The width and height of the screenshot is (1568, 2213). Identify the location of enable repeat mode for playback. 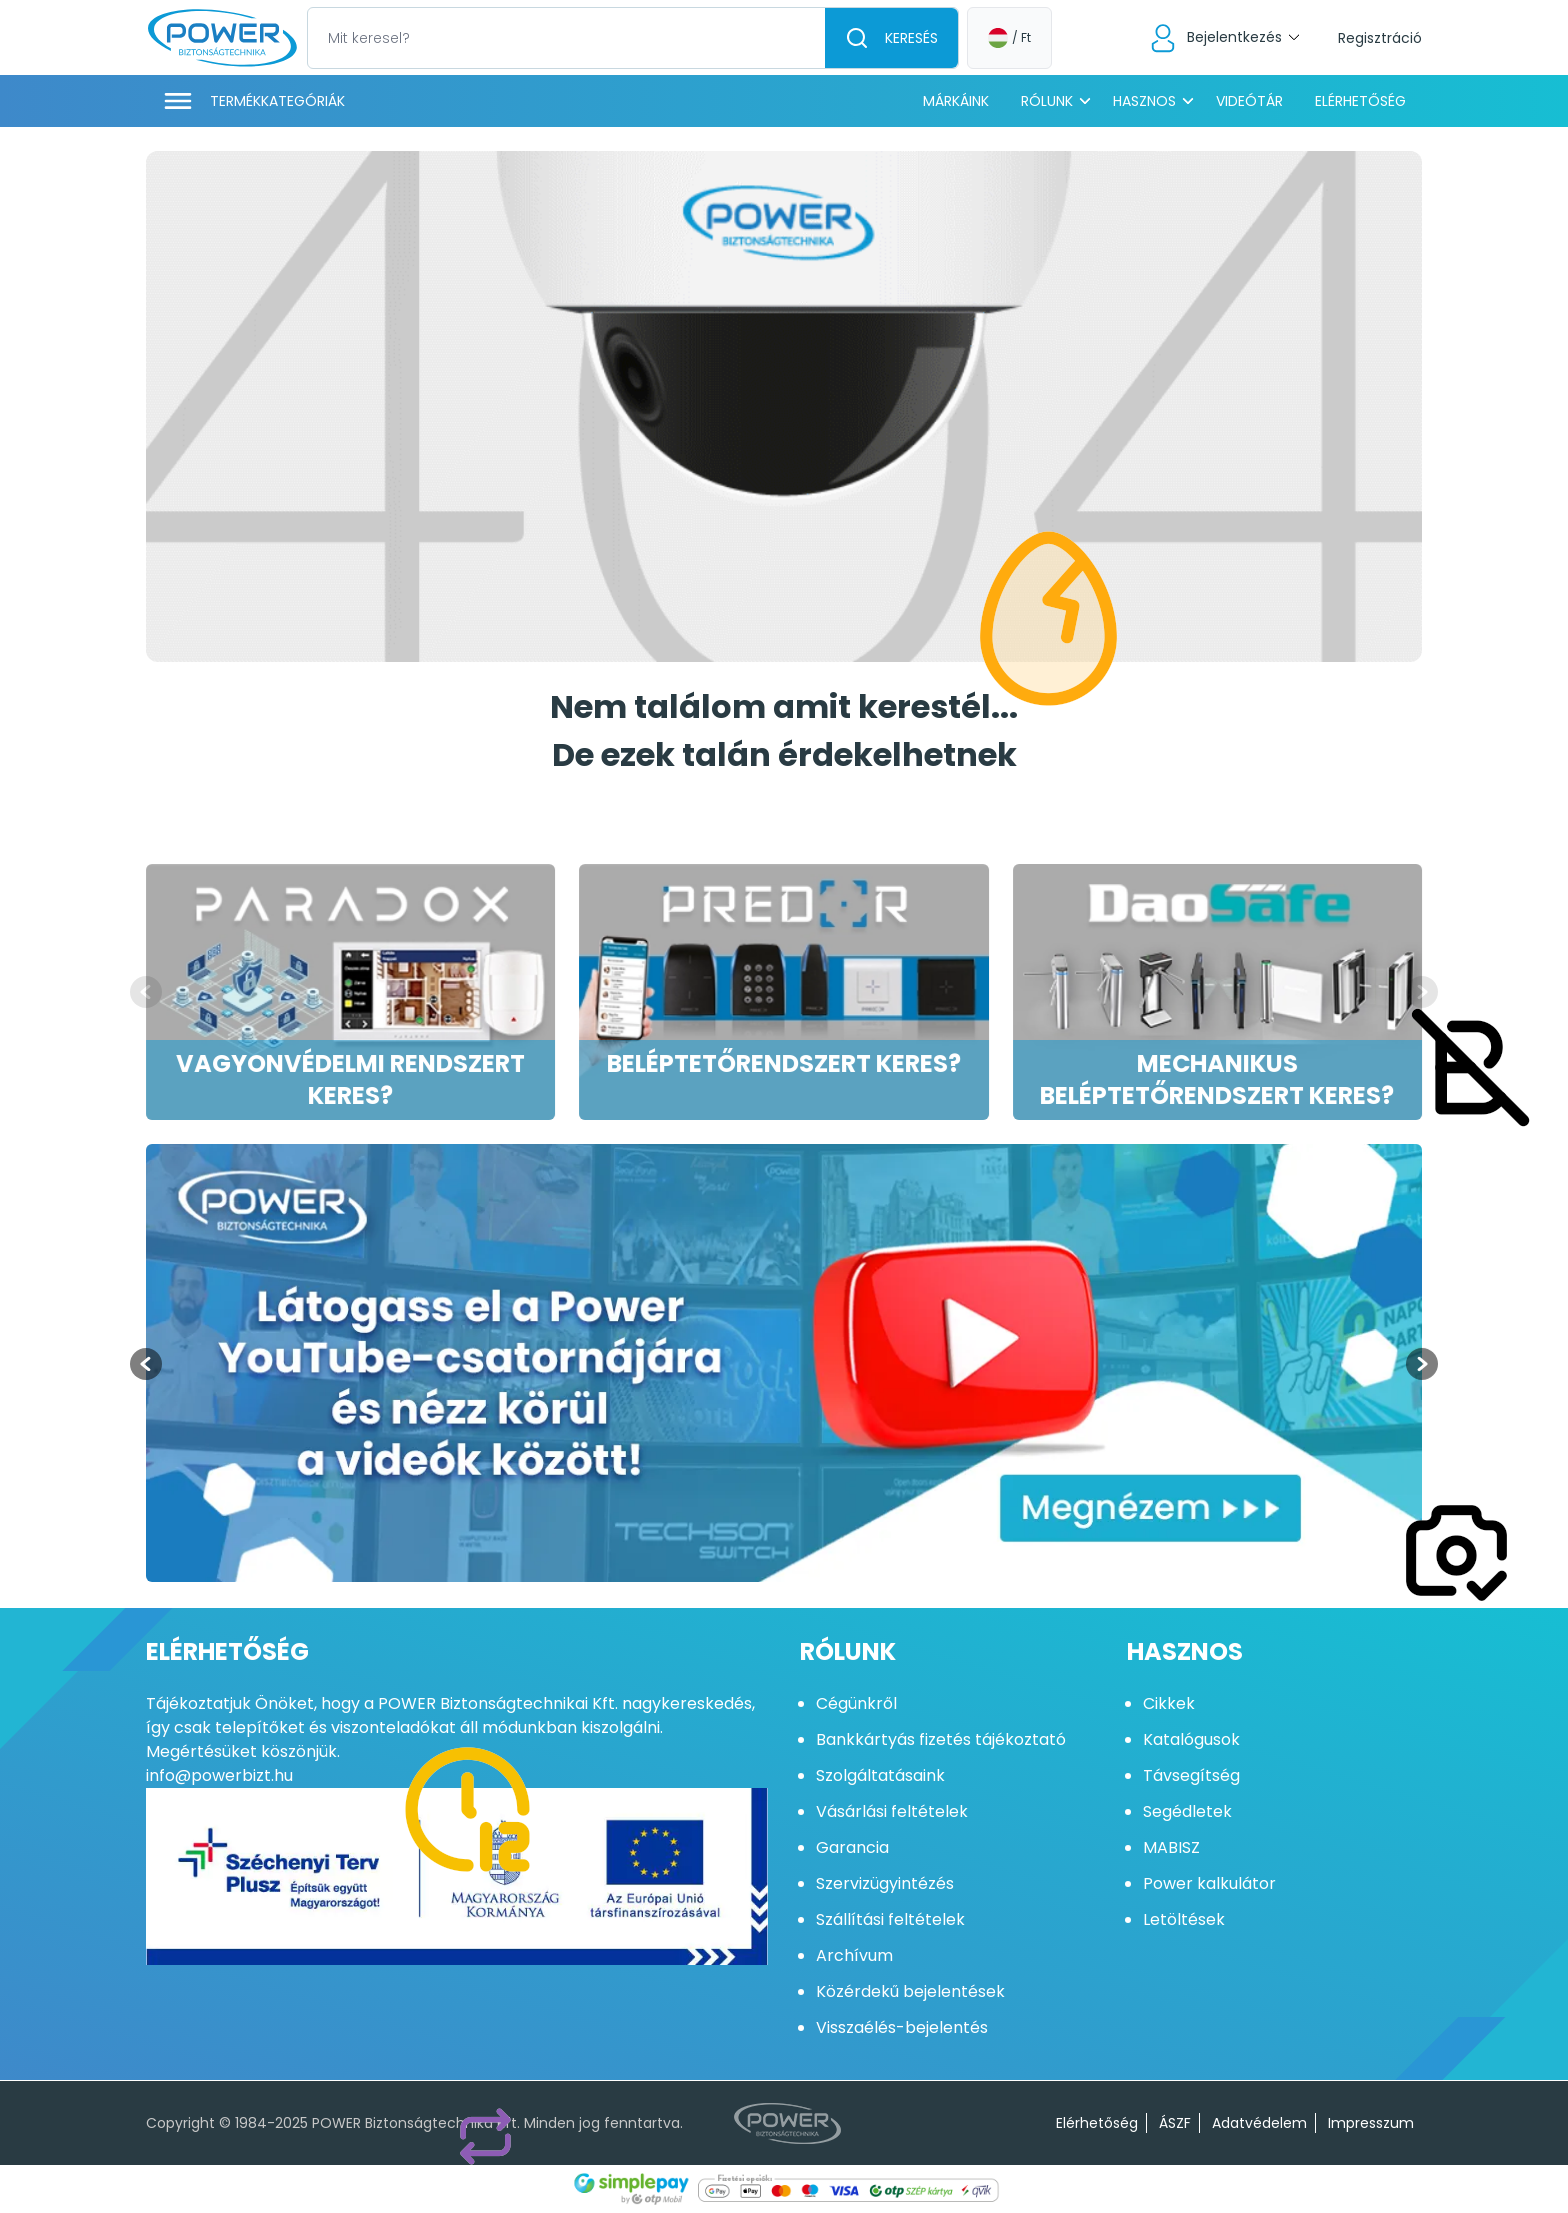
(485, 2136).